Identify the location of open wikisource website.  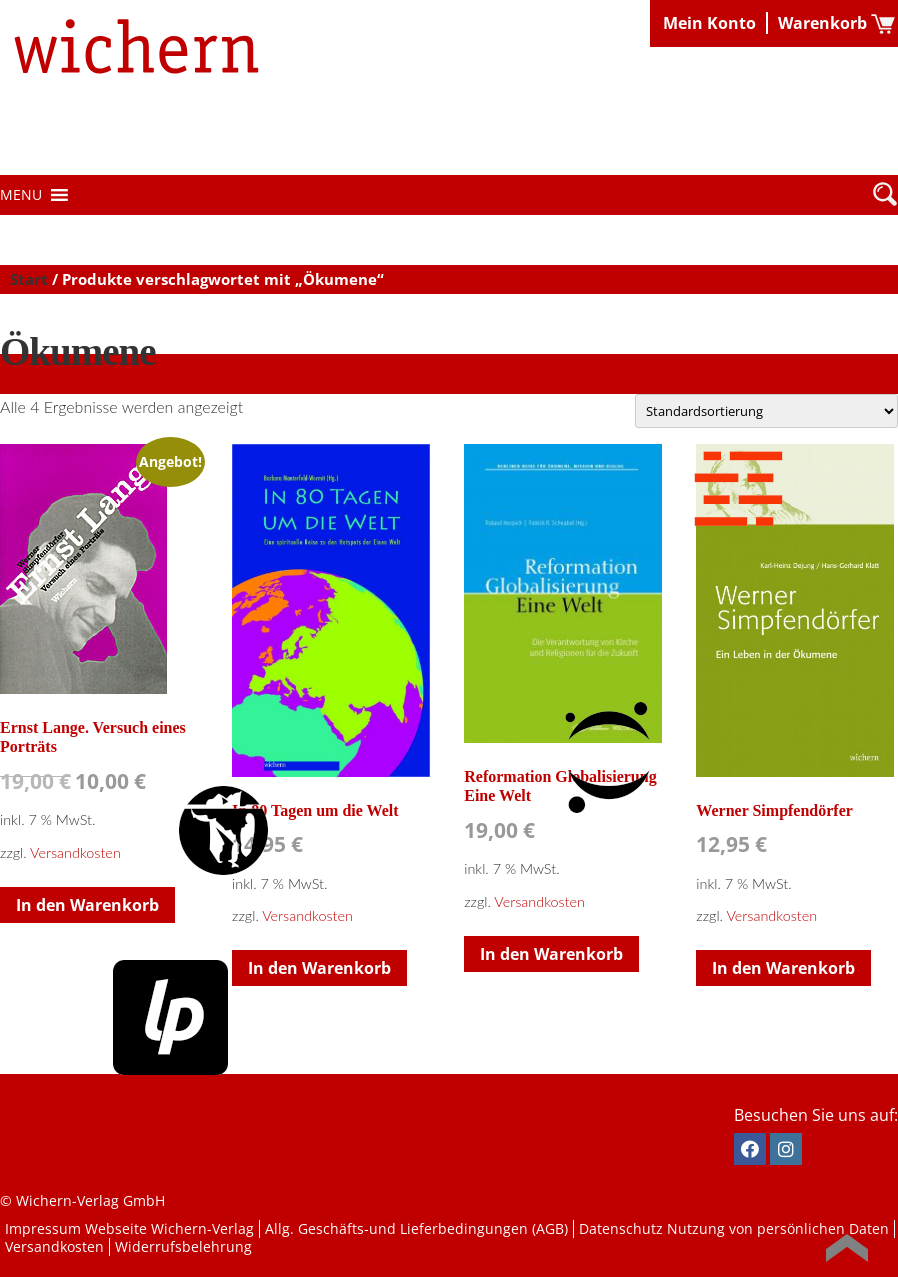
(223, 830).